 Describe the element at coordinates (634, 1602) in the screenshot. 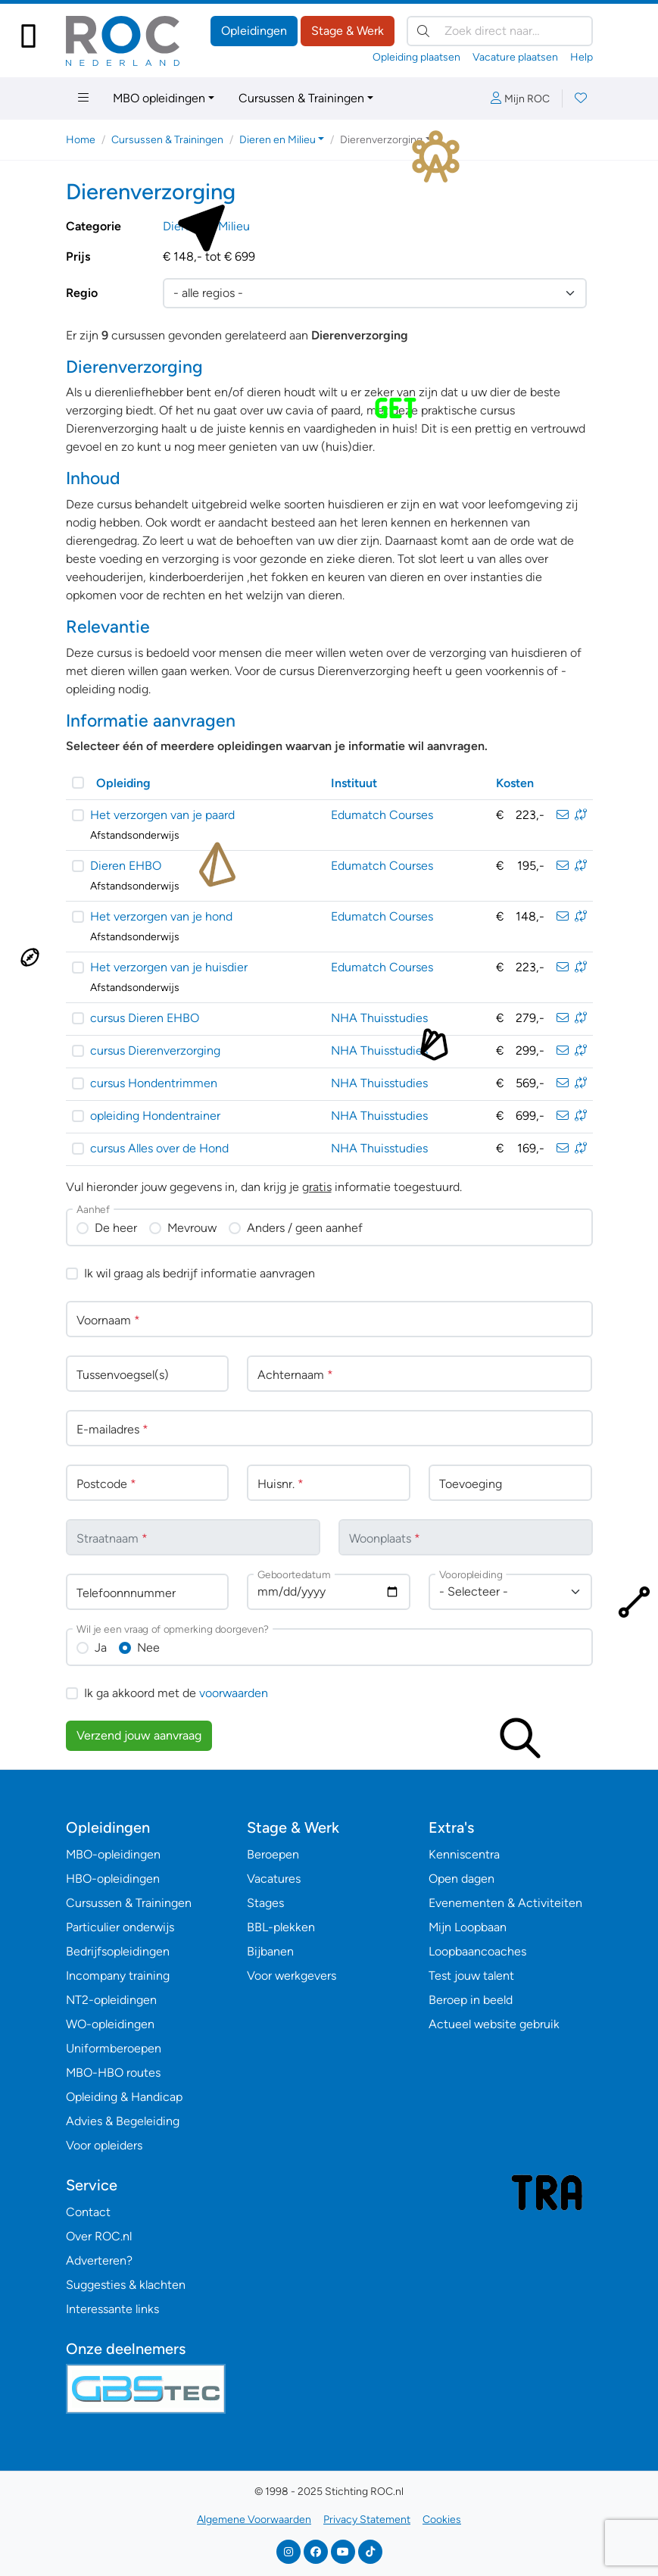

I see `draw a straight line between two points` at that location.